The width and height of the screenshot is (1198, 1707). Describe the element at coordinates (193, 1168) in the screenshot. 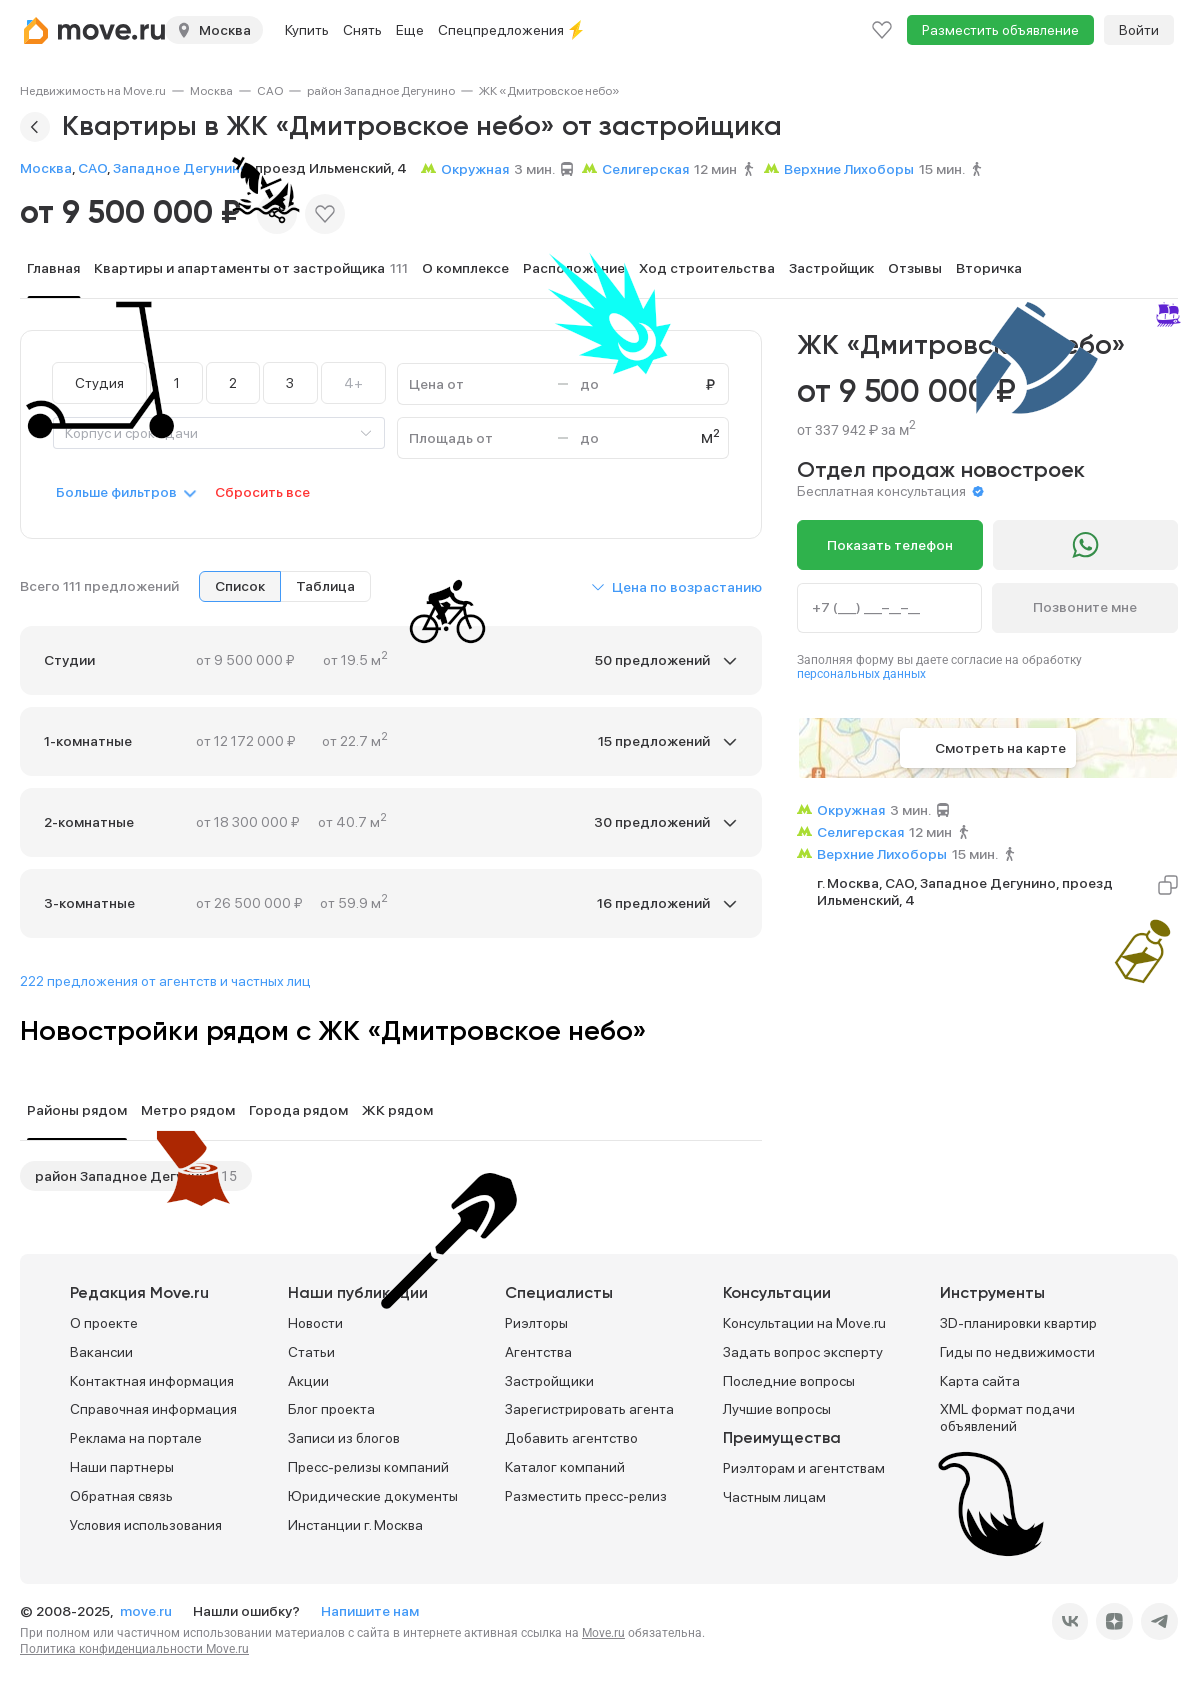

I see `logging or deforestation activity indicator` at that location.